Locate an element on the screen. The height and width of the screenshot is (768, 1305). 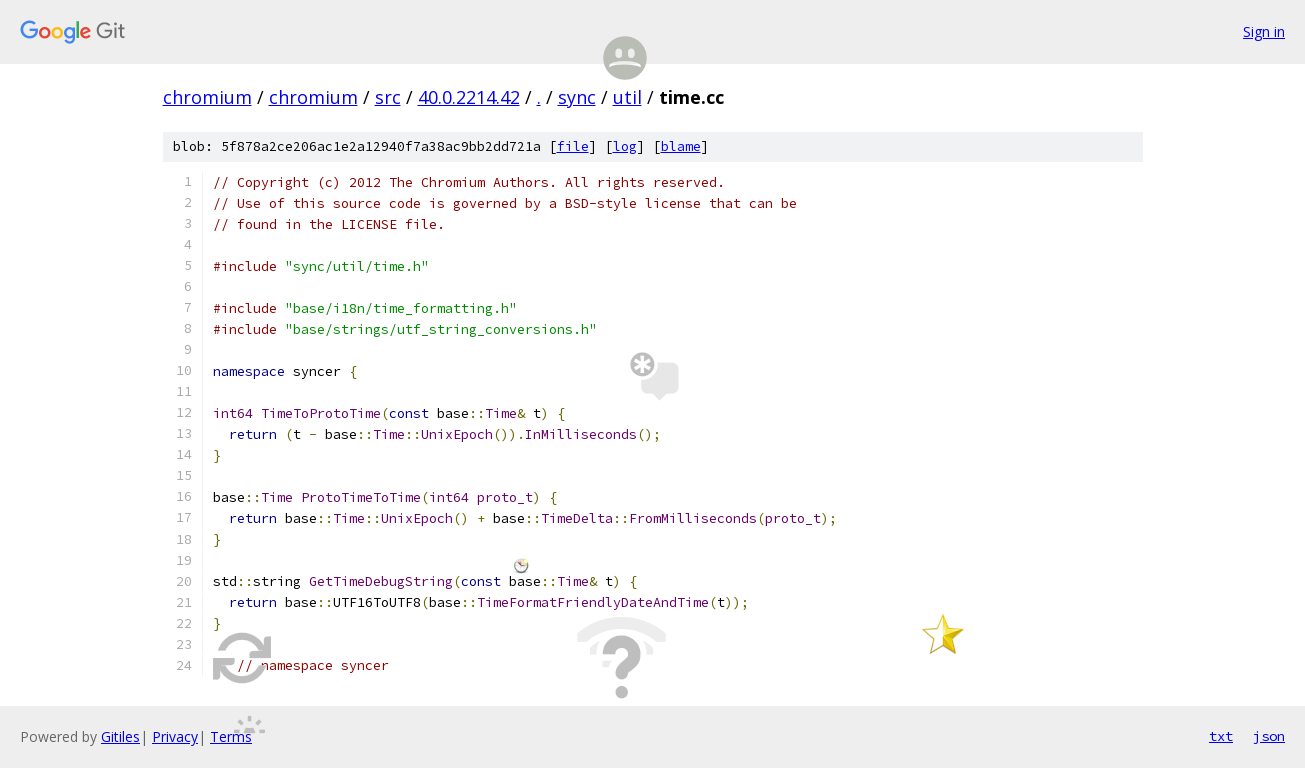
indicates a partial or half rating is located at coordinates (942, 635).